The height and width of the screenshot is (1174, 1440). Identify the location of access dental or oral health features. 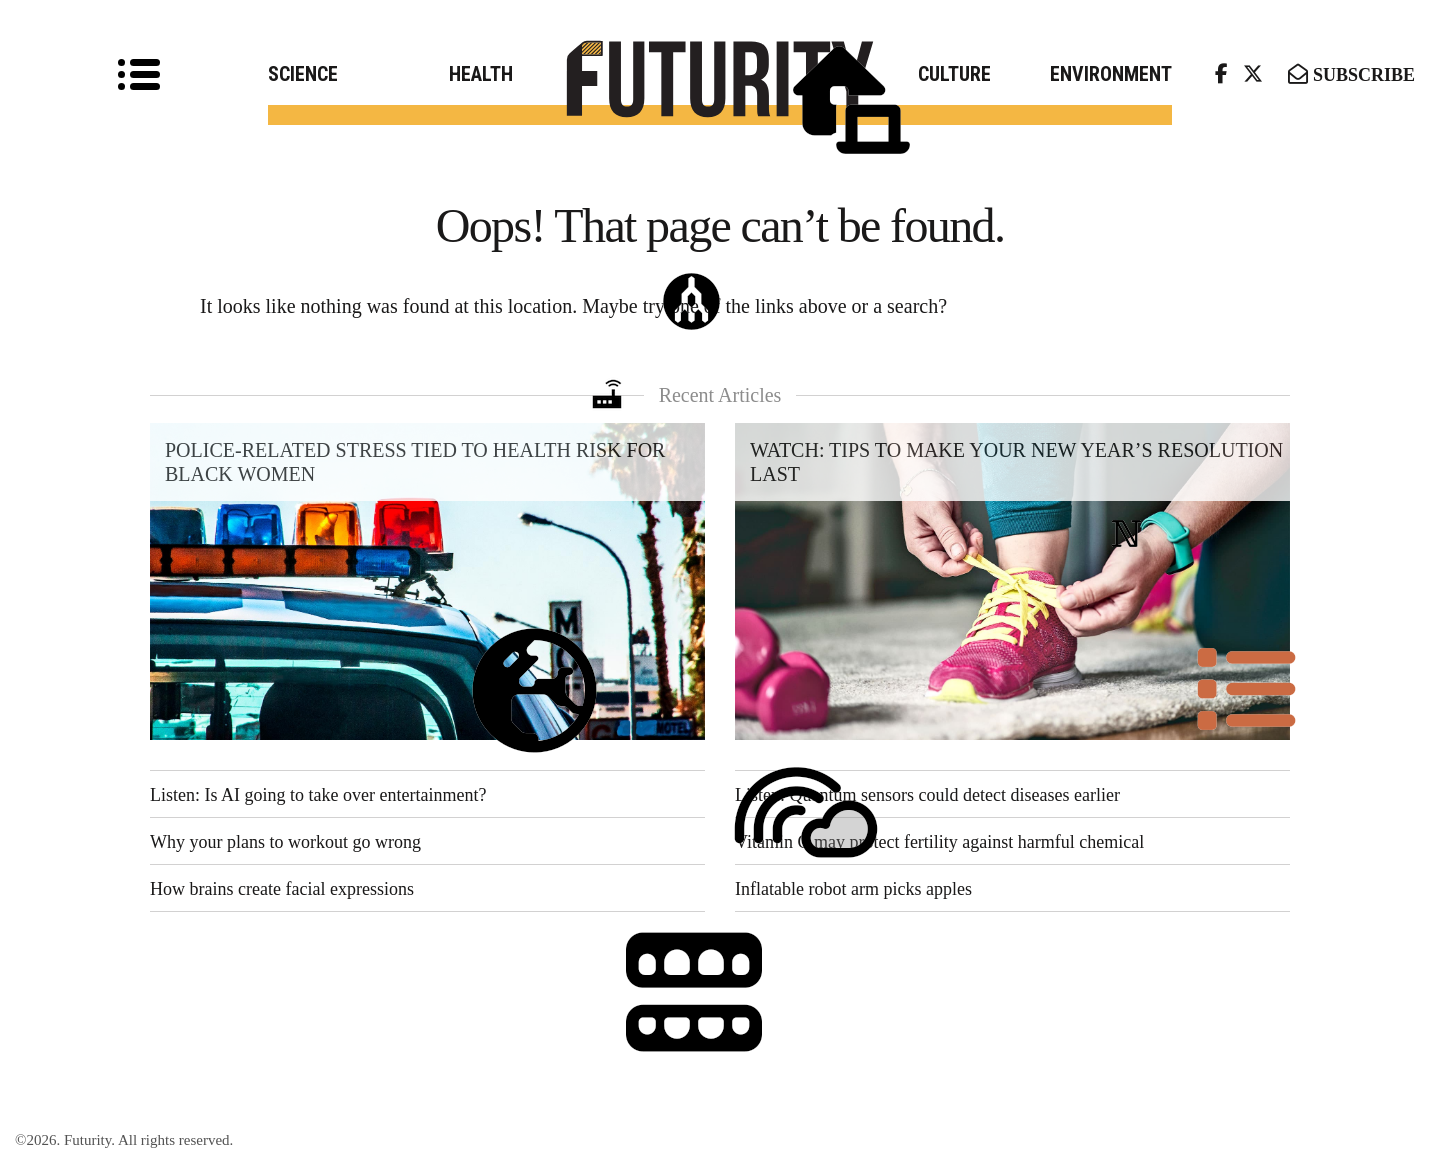
(694, 992).